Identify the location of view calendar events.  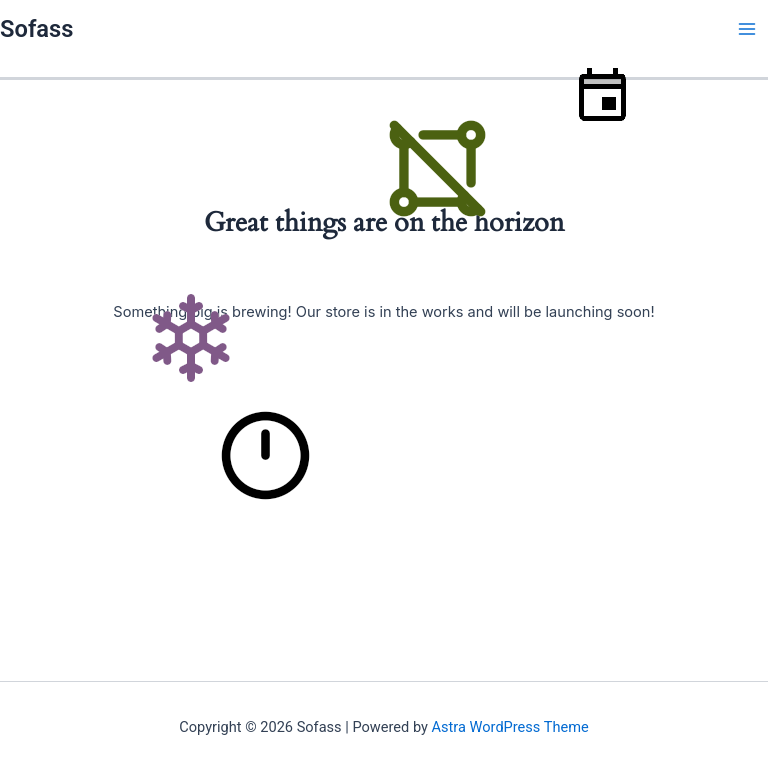
(602, 94).